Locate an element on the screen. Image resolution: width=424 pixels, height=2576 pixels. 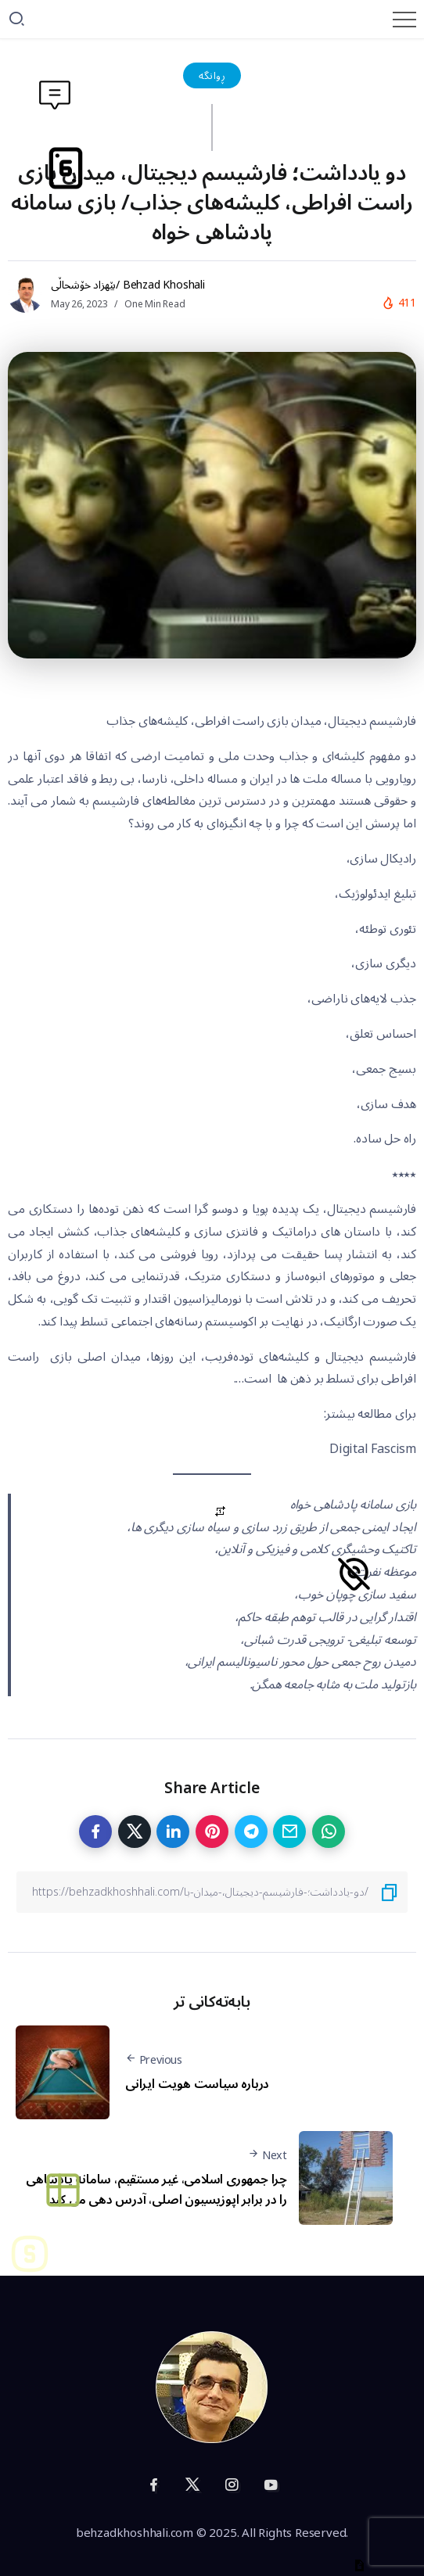
repeat current track once is located at coordinates (220, 1511).